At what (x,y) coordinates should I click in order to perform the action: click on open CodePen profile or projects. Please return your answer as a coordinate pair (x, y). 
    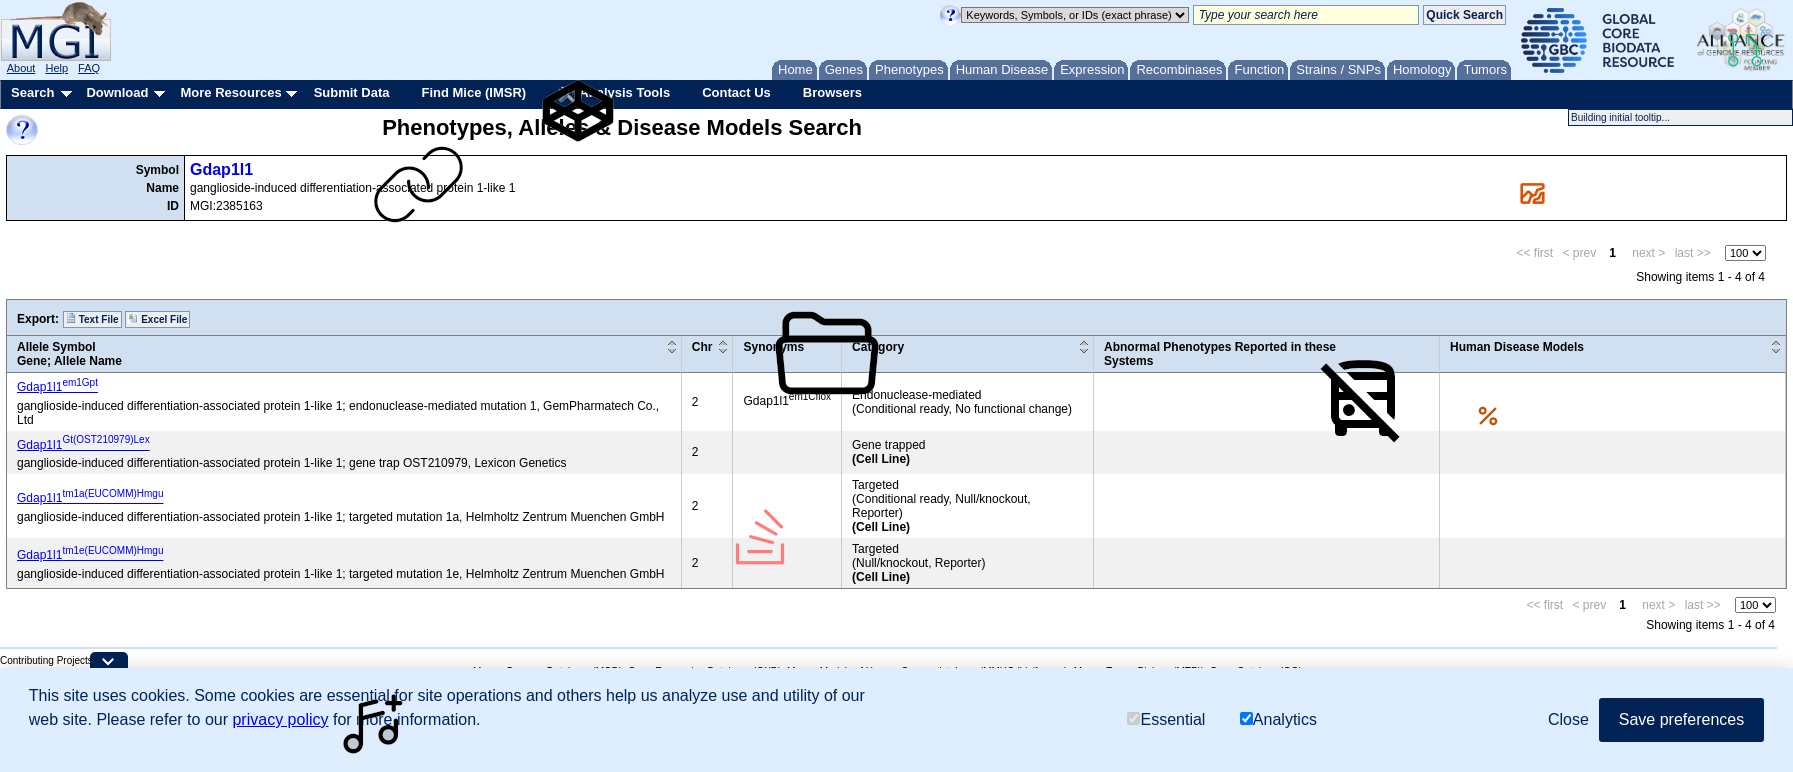
    Looking at the image, I should click on (578, 111).